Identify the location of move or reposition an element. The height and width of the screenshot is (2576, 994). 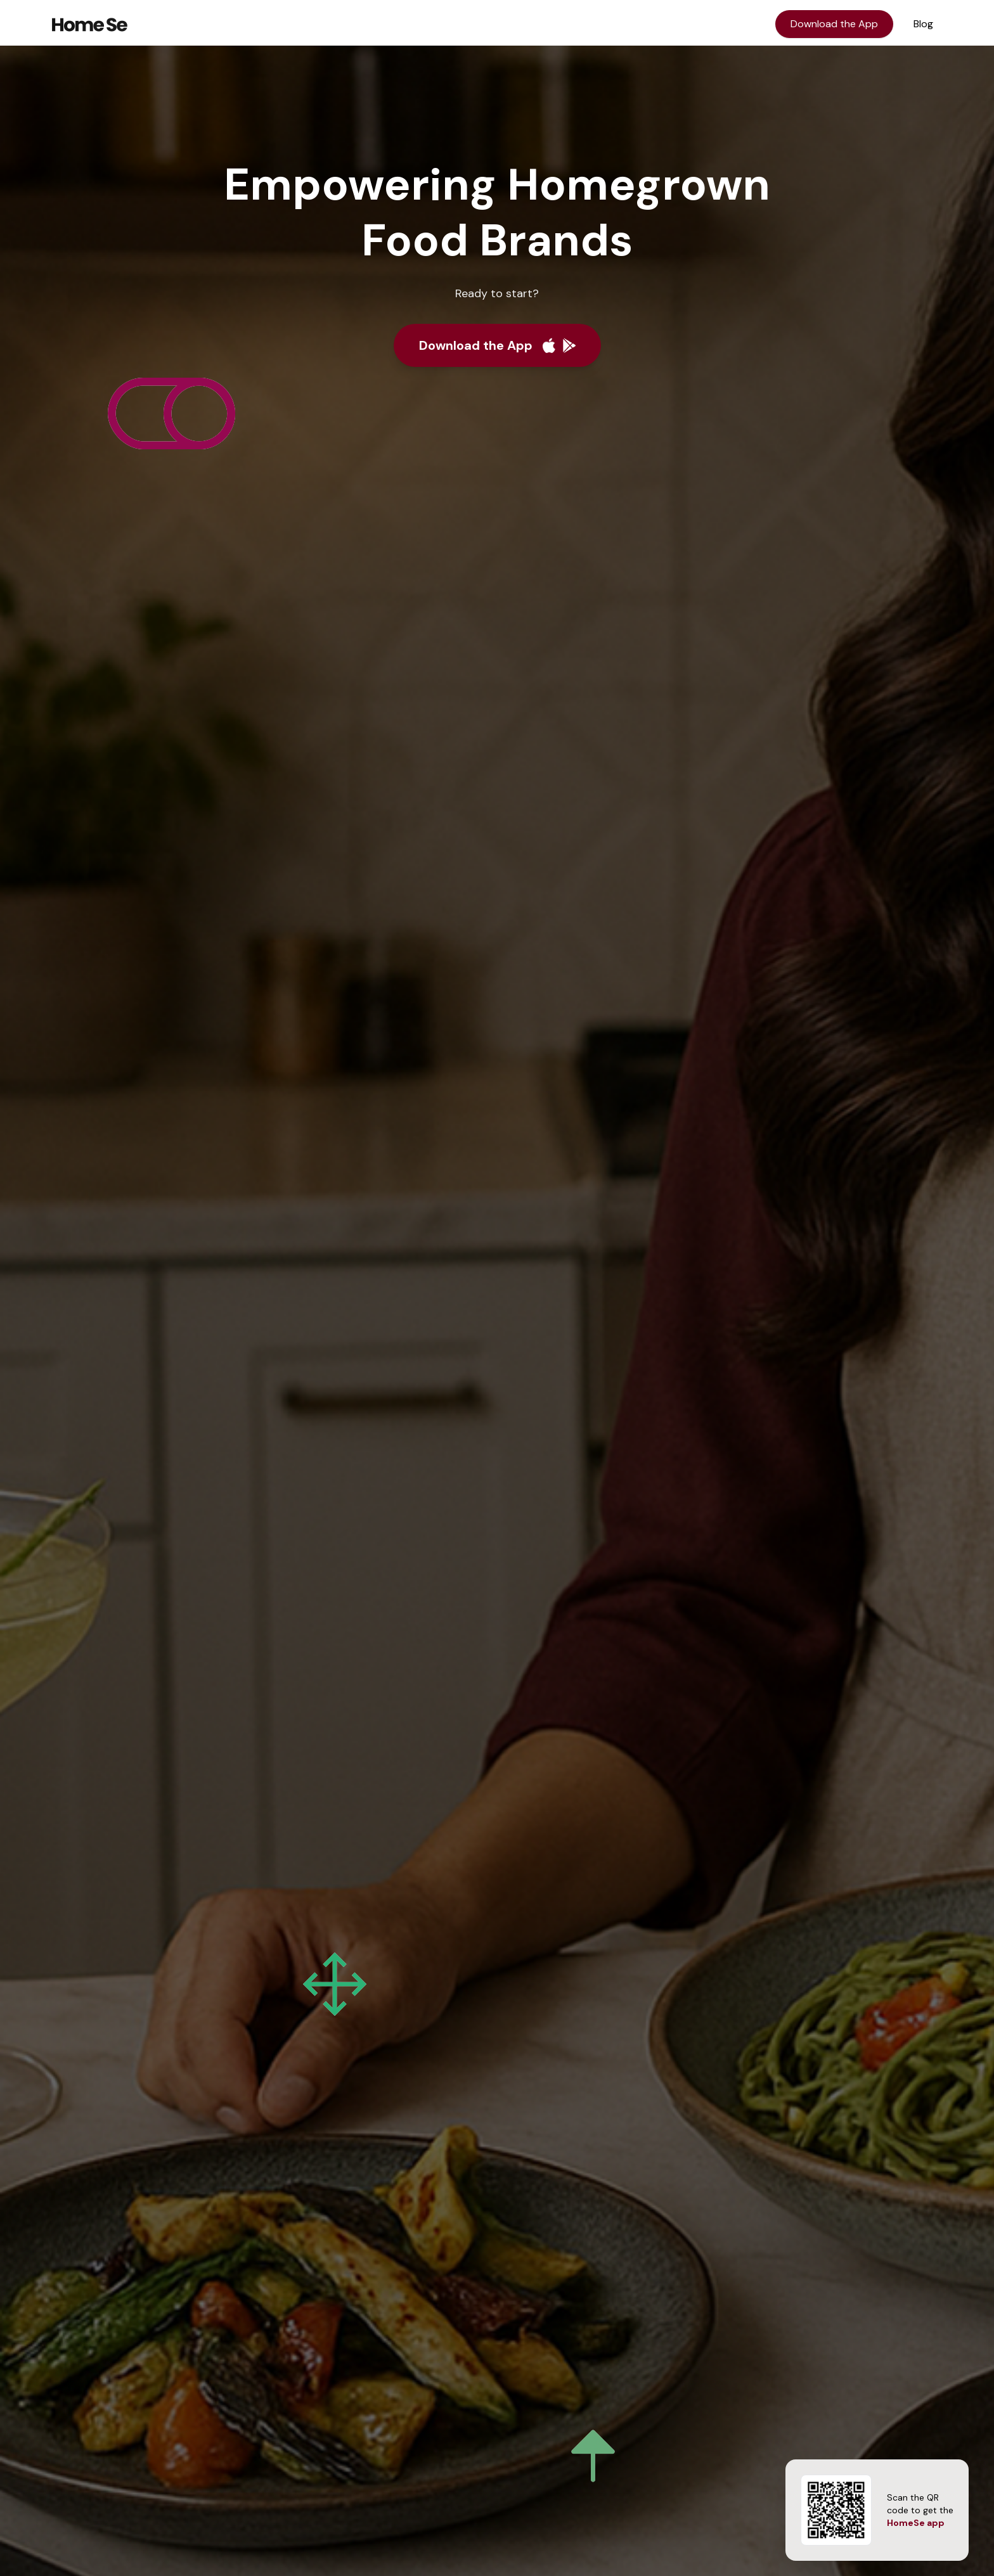
(335, 1984).